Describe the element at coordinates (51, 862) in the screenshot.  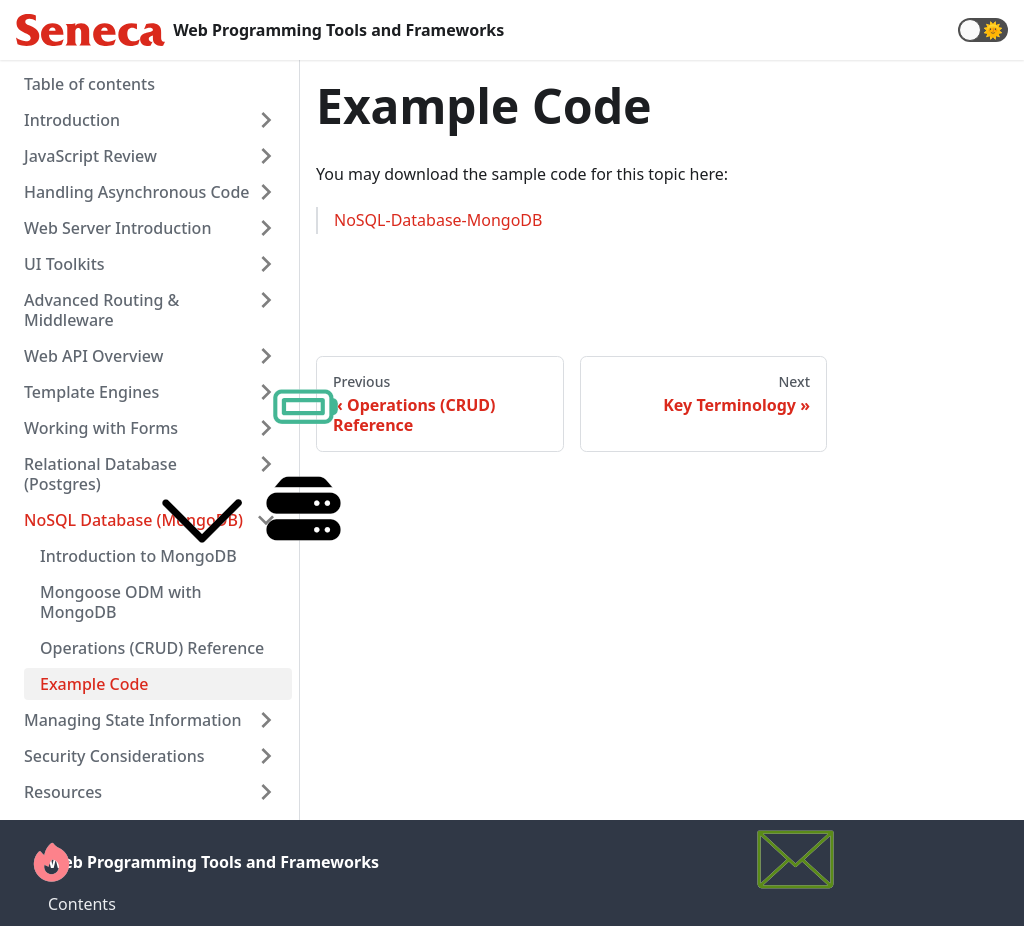
I see `indicates trending or popular content` at that location.